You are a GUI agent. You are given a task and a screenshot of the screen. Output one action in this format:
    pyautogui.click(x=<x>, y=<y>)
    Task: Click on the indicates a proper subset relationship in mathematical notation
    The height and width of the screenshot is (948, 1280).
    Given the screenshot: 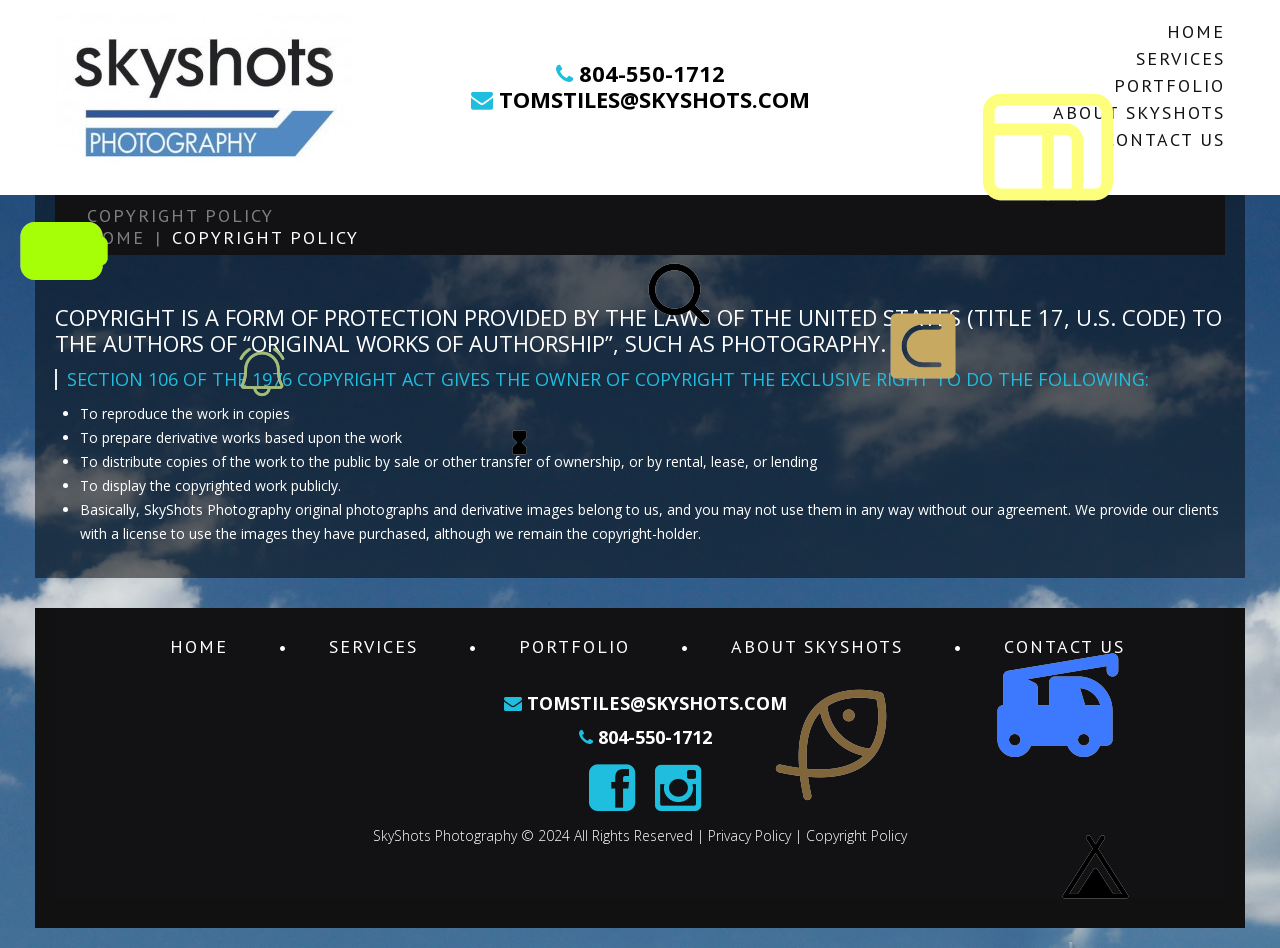 What is the action you would take?
    pyautogui.click(x=923, y=346)
    